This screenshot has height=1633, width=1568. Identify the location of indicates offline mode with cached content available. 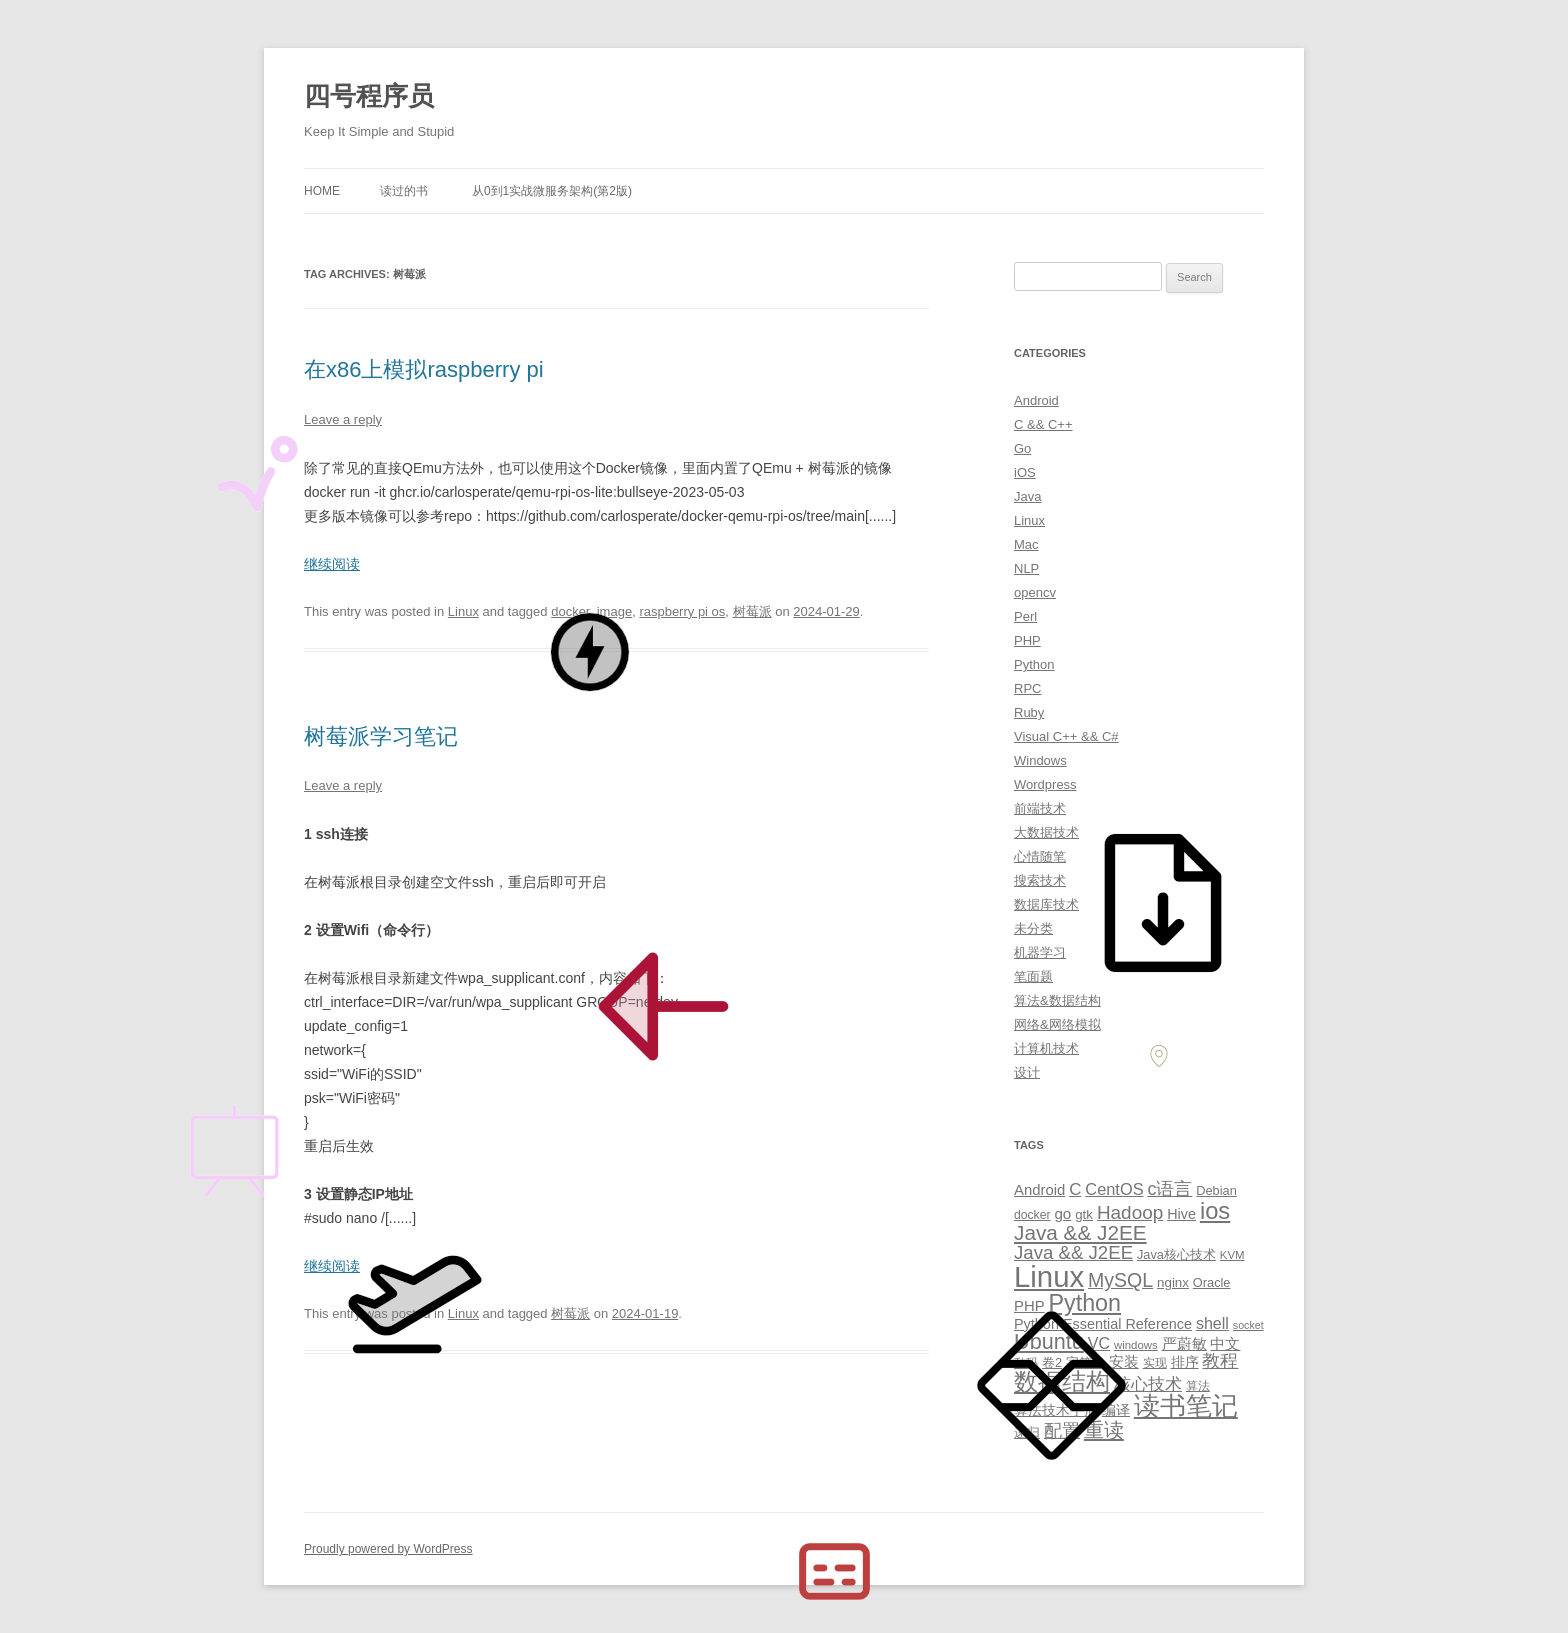
(590, 652).